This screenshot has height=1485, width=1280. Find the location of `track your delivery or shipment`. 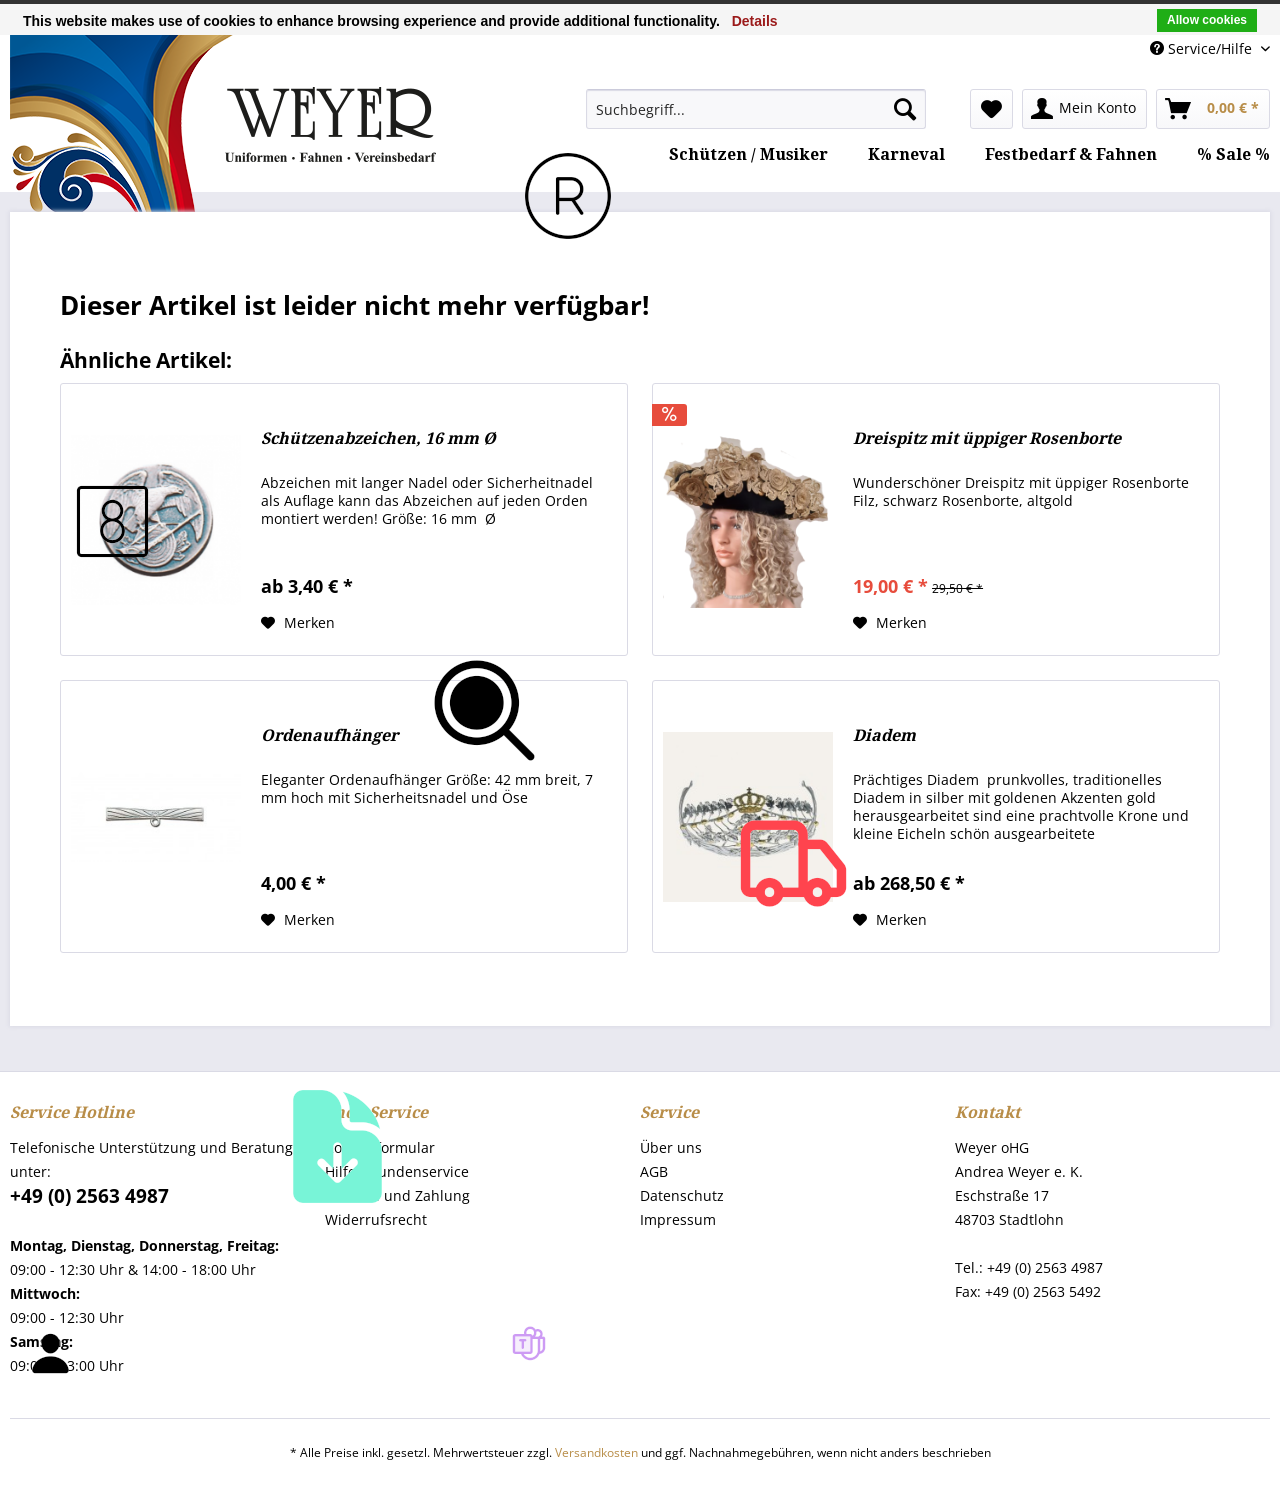

track your delivery or shipment is located at coordinates (793, 863).